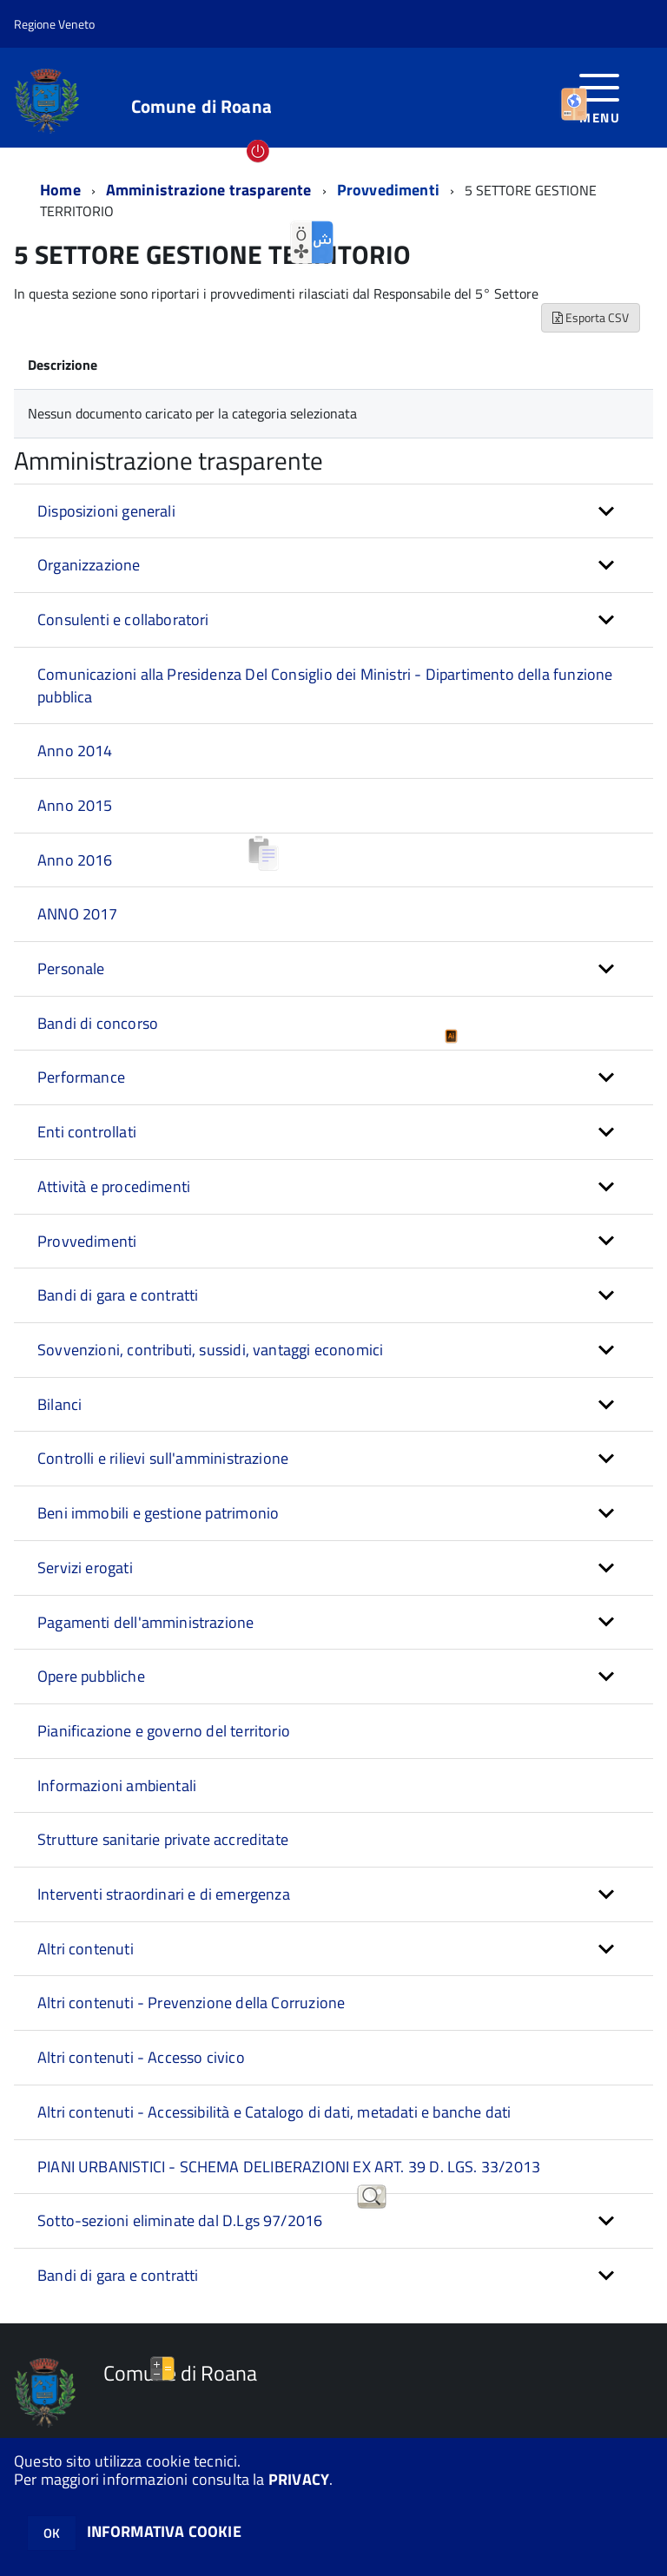 This screenshot has height=2576, width=667. What do you see at coordinates (162, 2368) in the screenshot?
I see `open the calculator app` at bounding box center [162, 2368].